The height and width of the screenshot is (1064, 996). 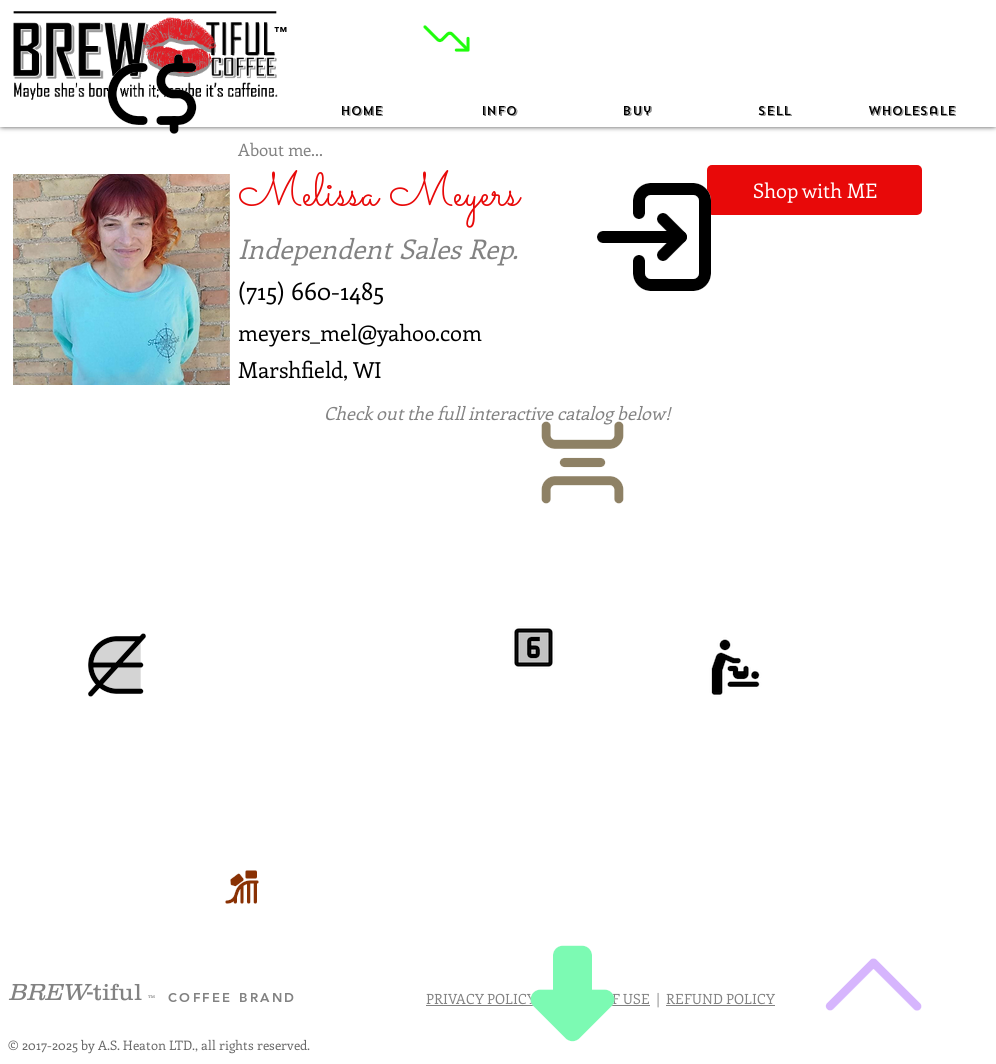 I want to click on log in to your account, so click(x=657, y=237).